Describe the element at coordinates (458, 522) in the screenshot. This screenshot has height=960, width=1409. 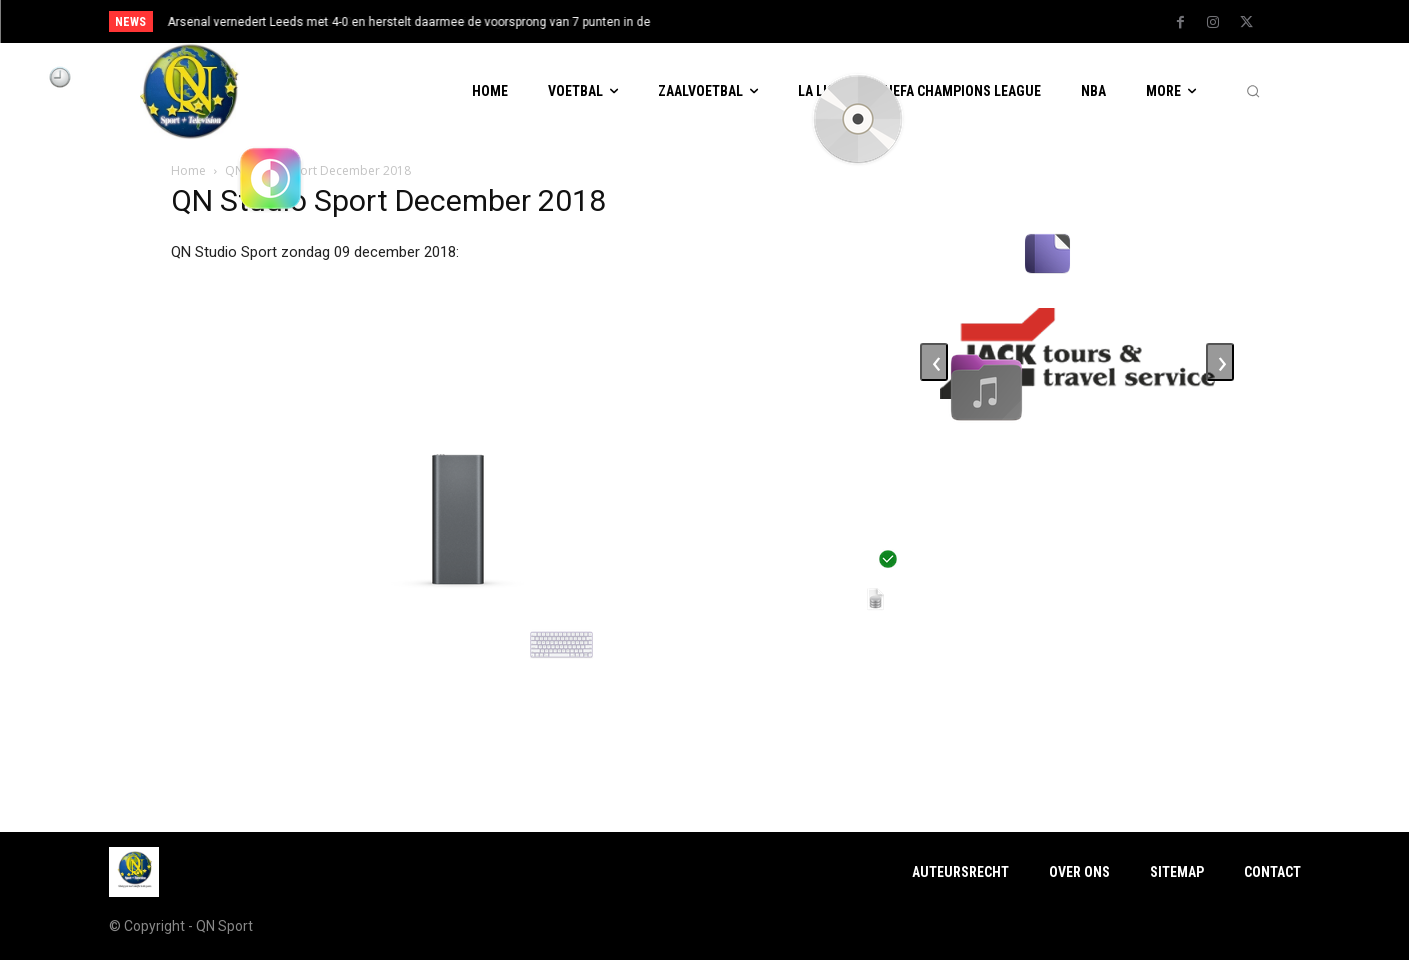
I see `iPod nano device connected` at that location.